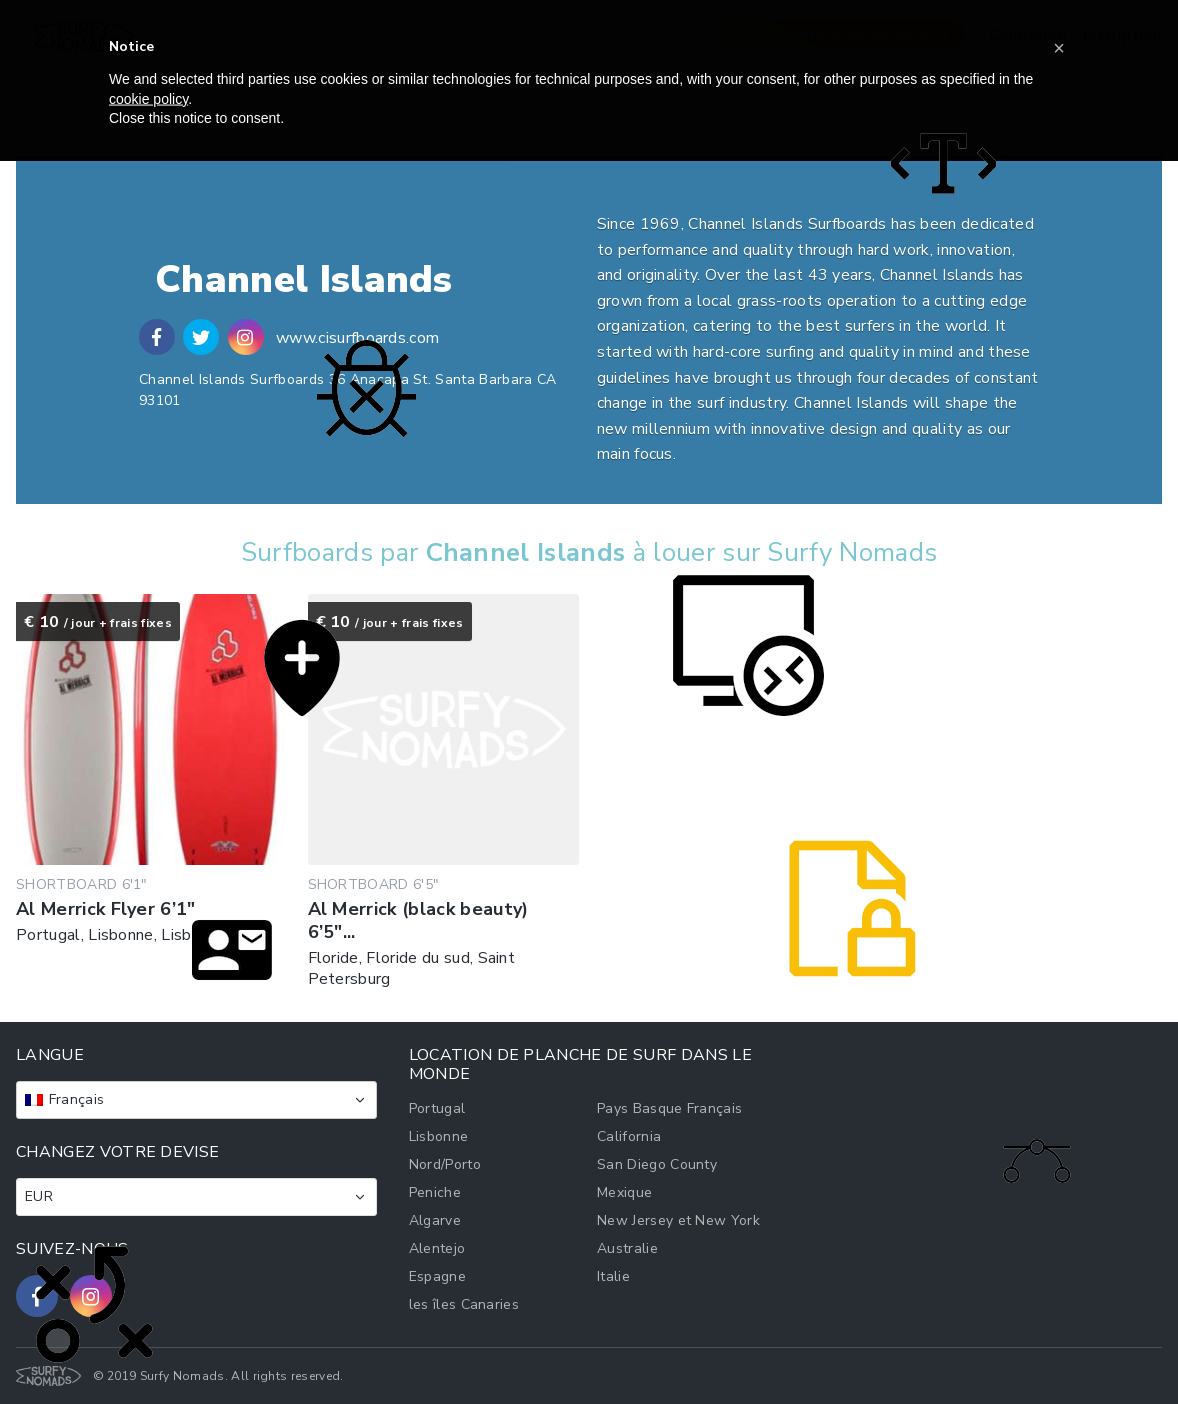 This screenshot has height=1404, width=1178. What do you see at coordinates (943, 163) in the screenshot?
I see `represents a function or method parameter` at bounding box center [943, 163].